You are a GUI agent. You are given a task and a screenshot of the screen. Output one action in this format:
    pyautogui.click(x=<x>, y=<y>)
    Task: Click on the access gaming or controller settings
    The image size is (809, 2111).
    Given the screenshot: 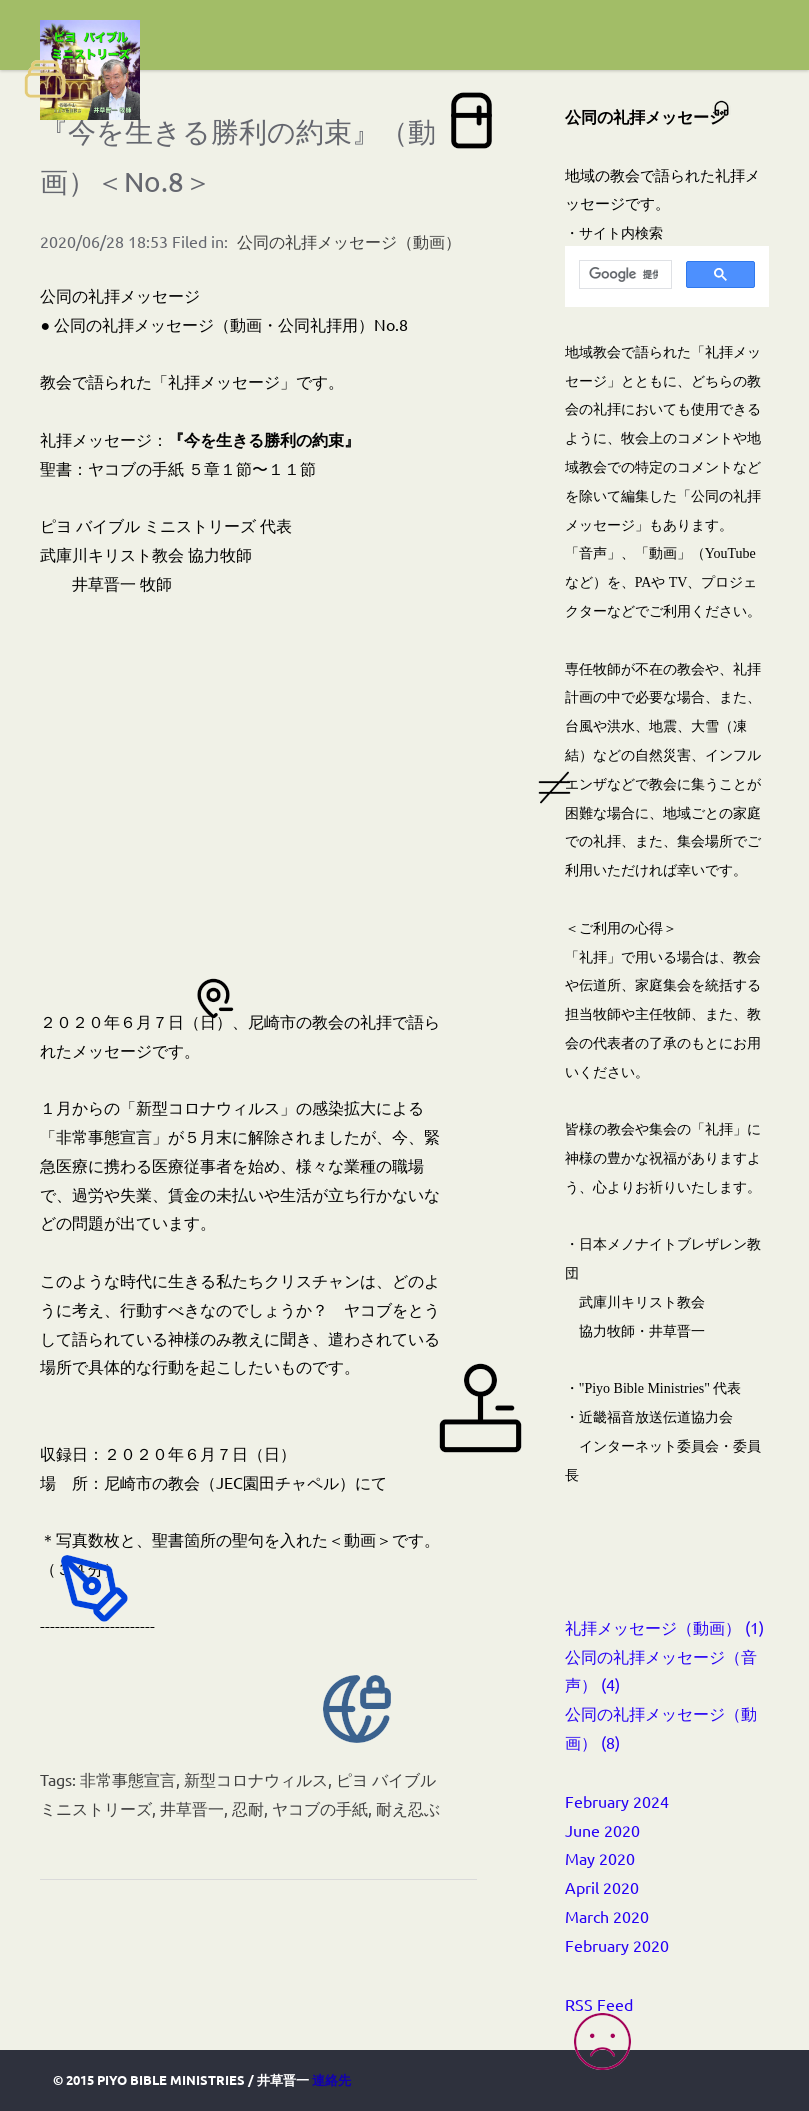 What is the action you would take?
    pyautogui.click(x=480, y=1411)
    